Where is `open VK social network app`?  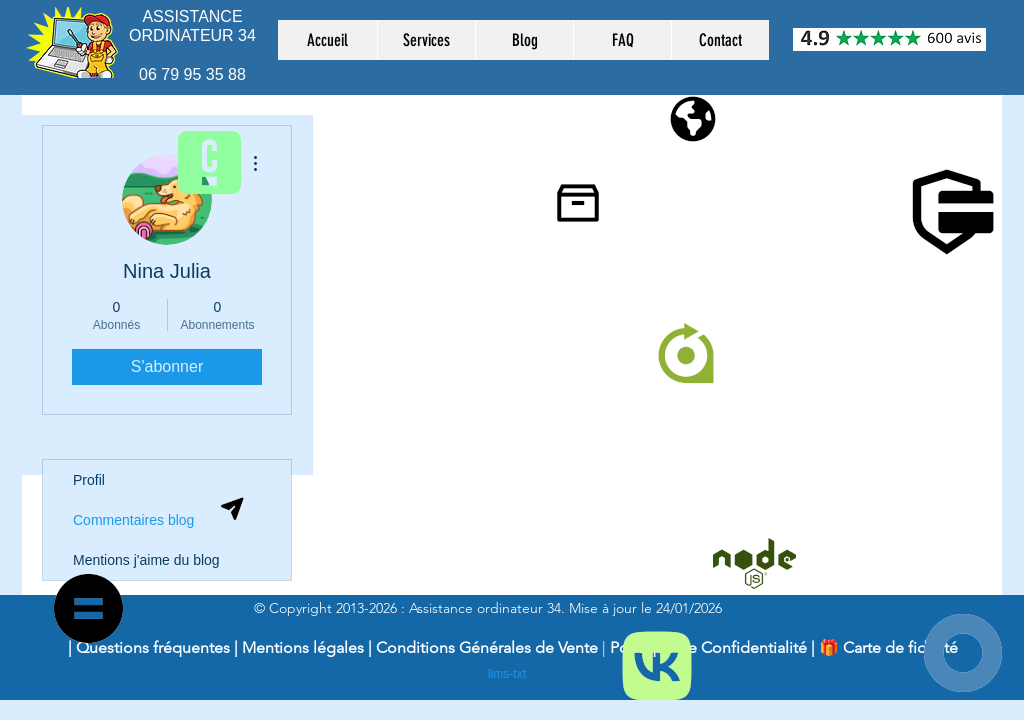 open VK social network app is located at coordinates (657, 666).